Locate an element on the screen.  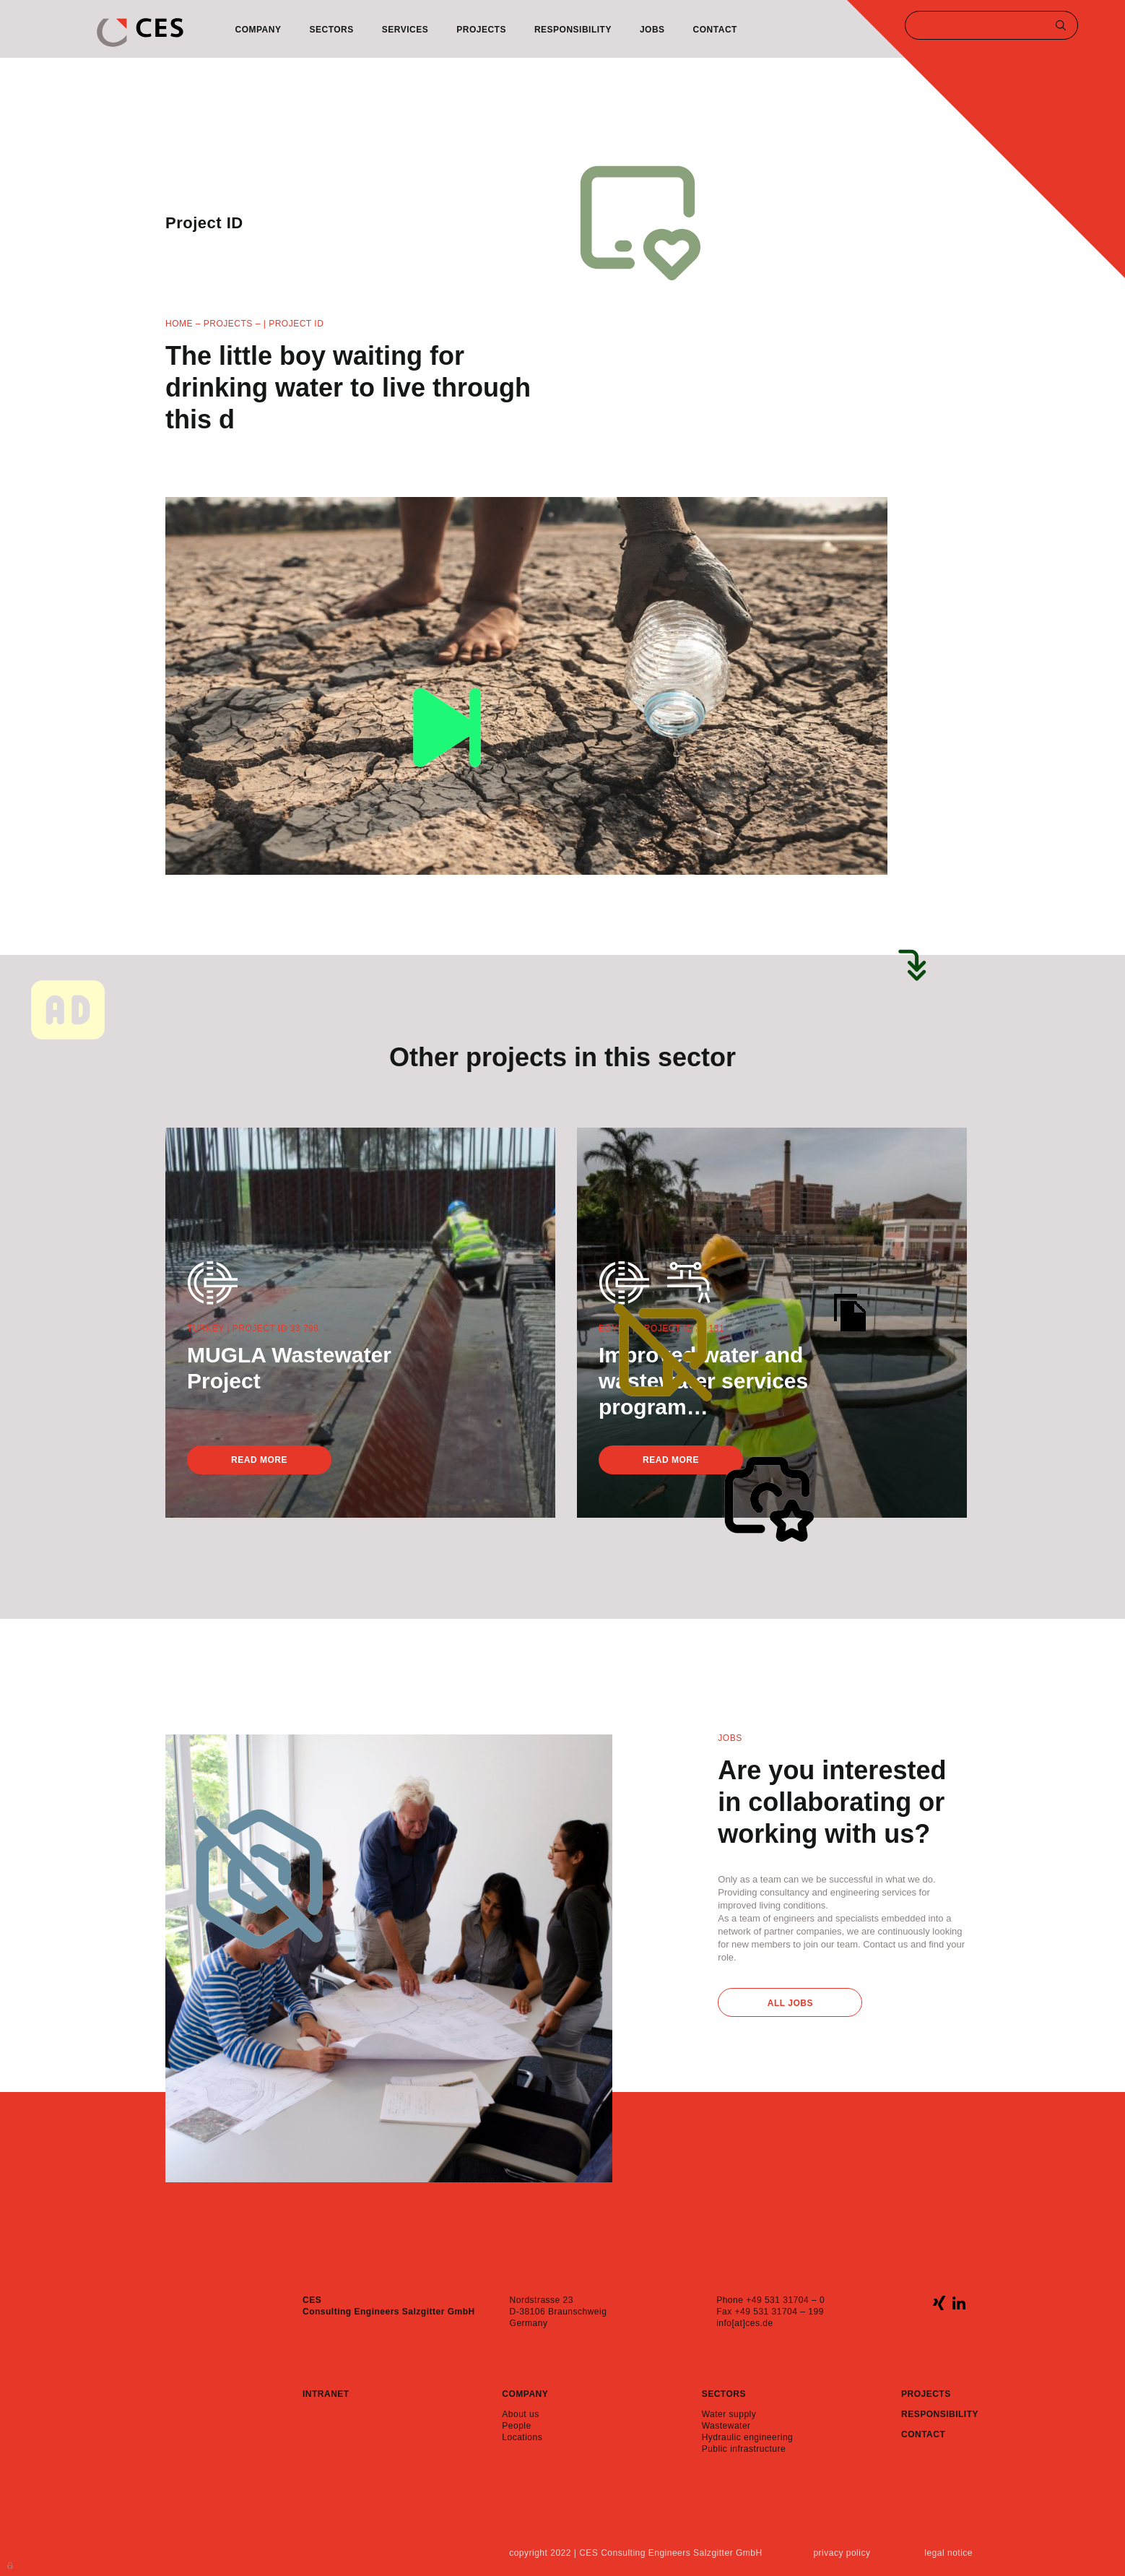
add tablet to favorites is located at coordinates (638, 217).